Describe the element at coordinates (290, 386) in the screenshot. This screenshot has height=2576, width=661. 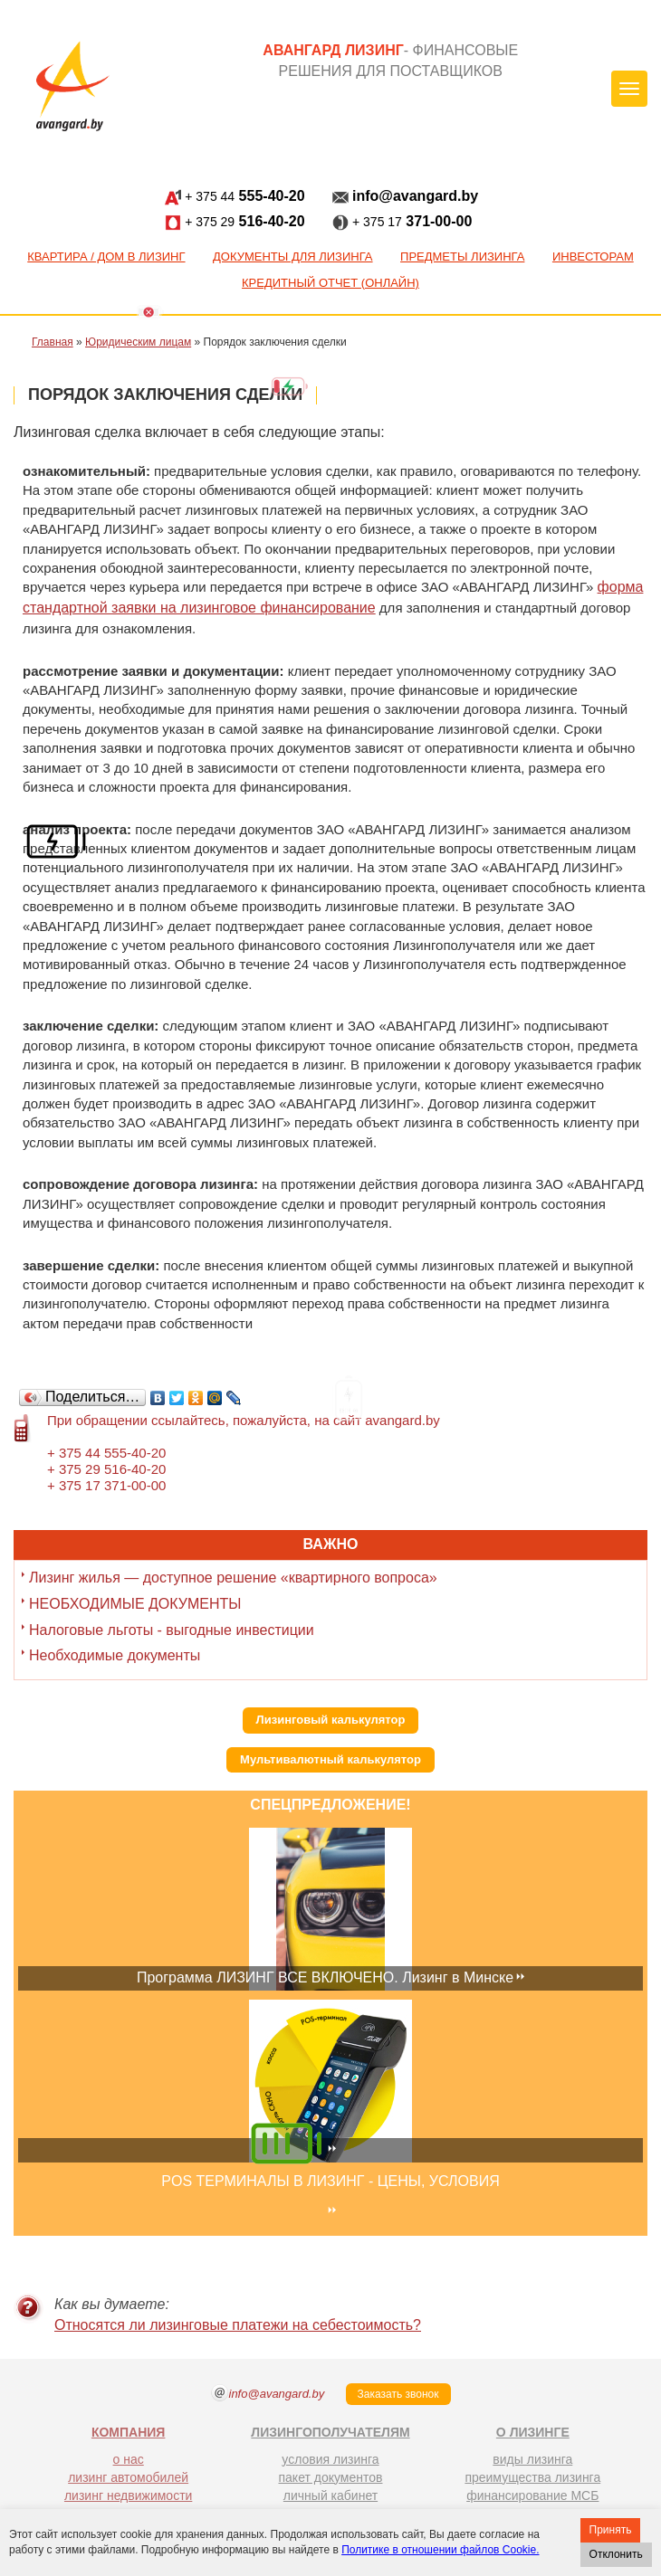
I see `indicates battery is critically low but currently charging` at that location.